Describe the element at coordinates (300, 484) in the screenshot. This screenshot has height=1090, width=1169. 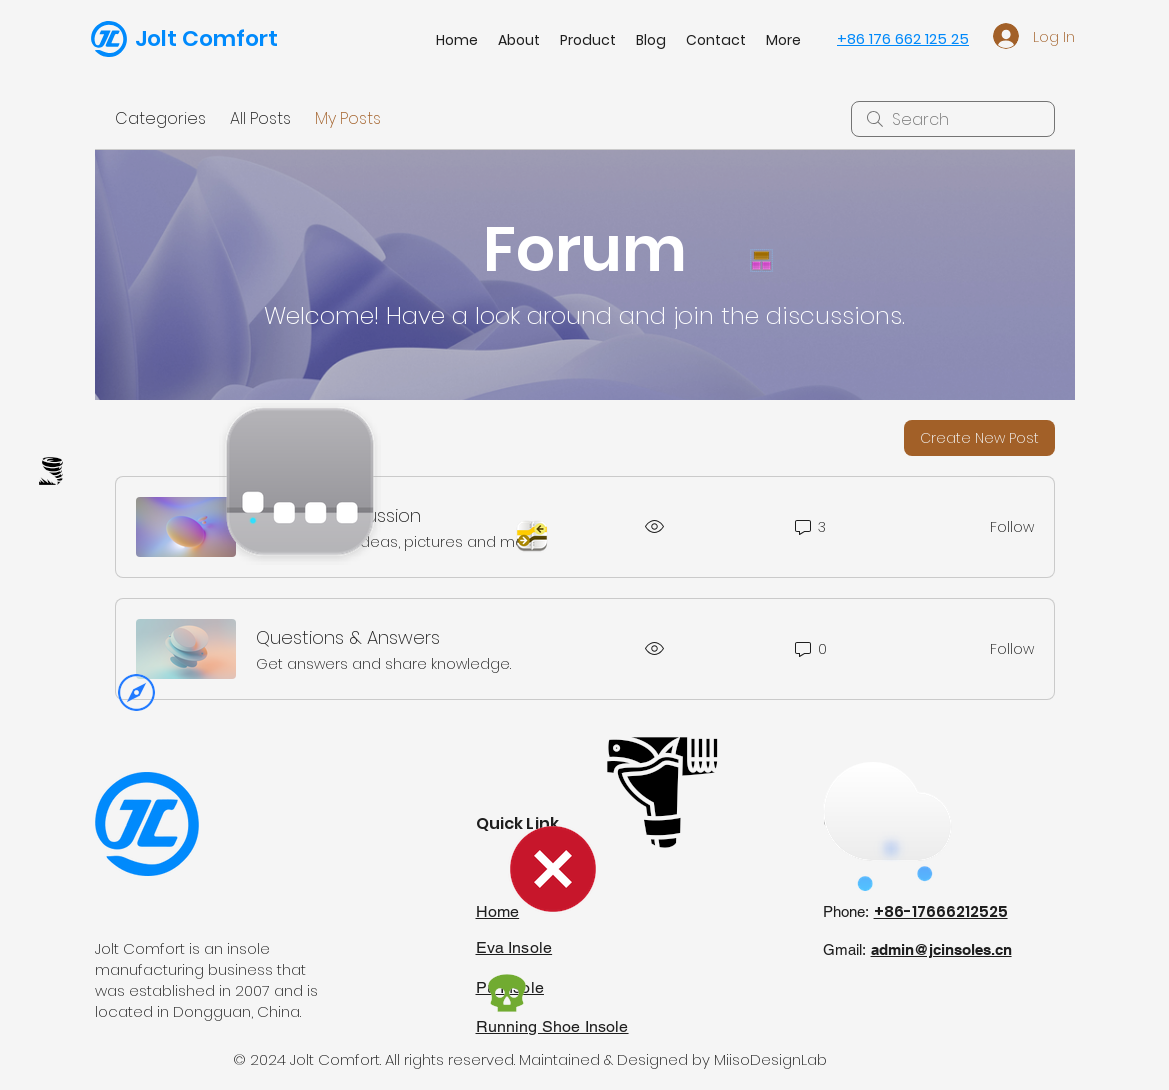
I see `manage cinnamon desktop applets` at that location.